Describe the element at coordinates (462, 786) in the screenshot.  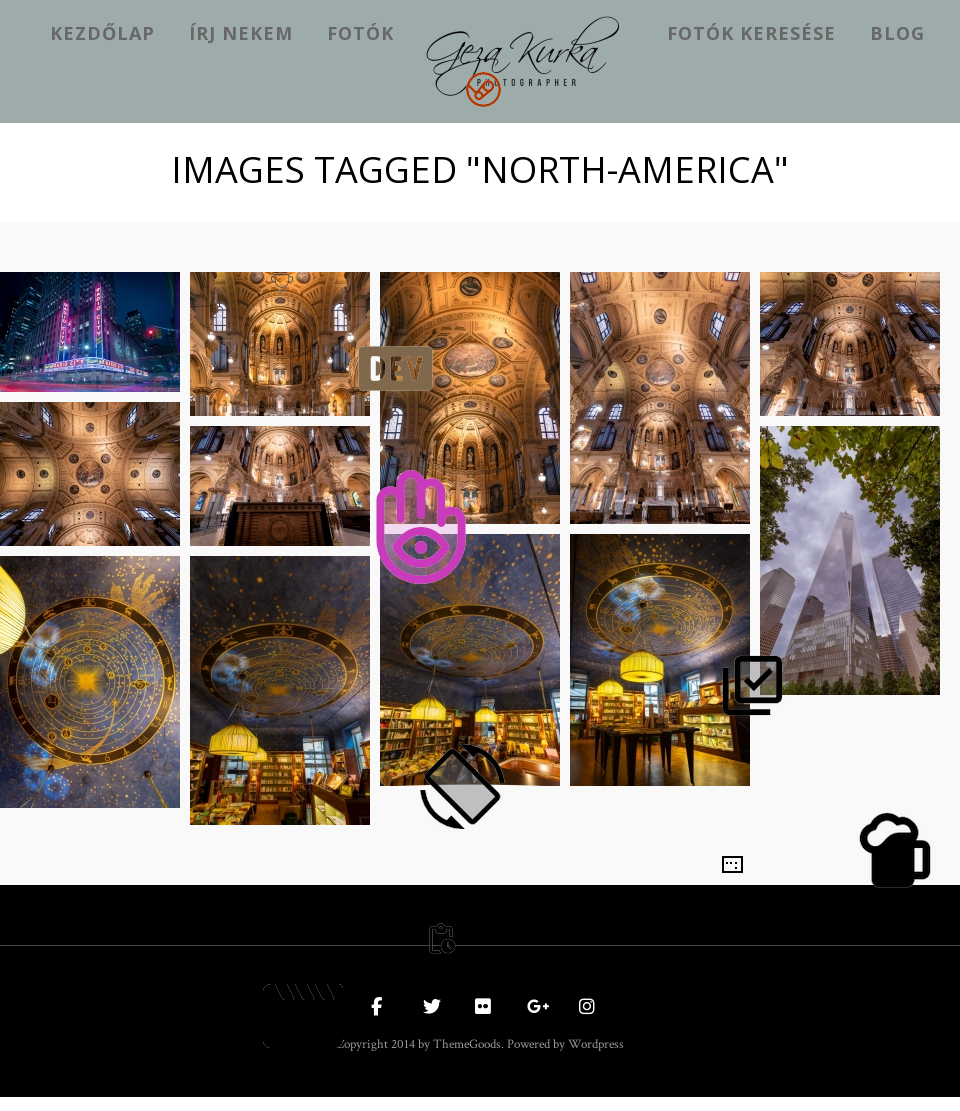
I see `toggle screen rotation on or off` at that location.